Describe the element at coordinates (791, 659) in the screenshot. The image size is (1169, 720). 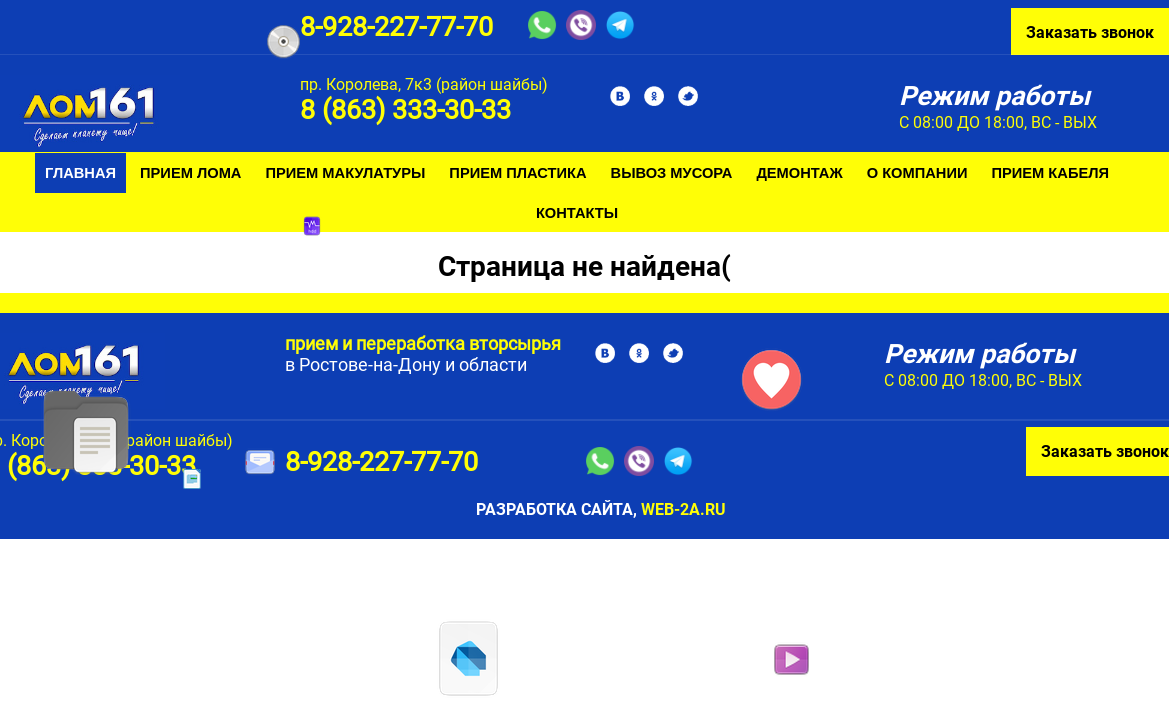
I see `open multimedia or media player app` at that location.